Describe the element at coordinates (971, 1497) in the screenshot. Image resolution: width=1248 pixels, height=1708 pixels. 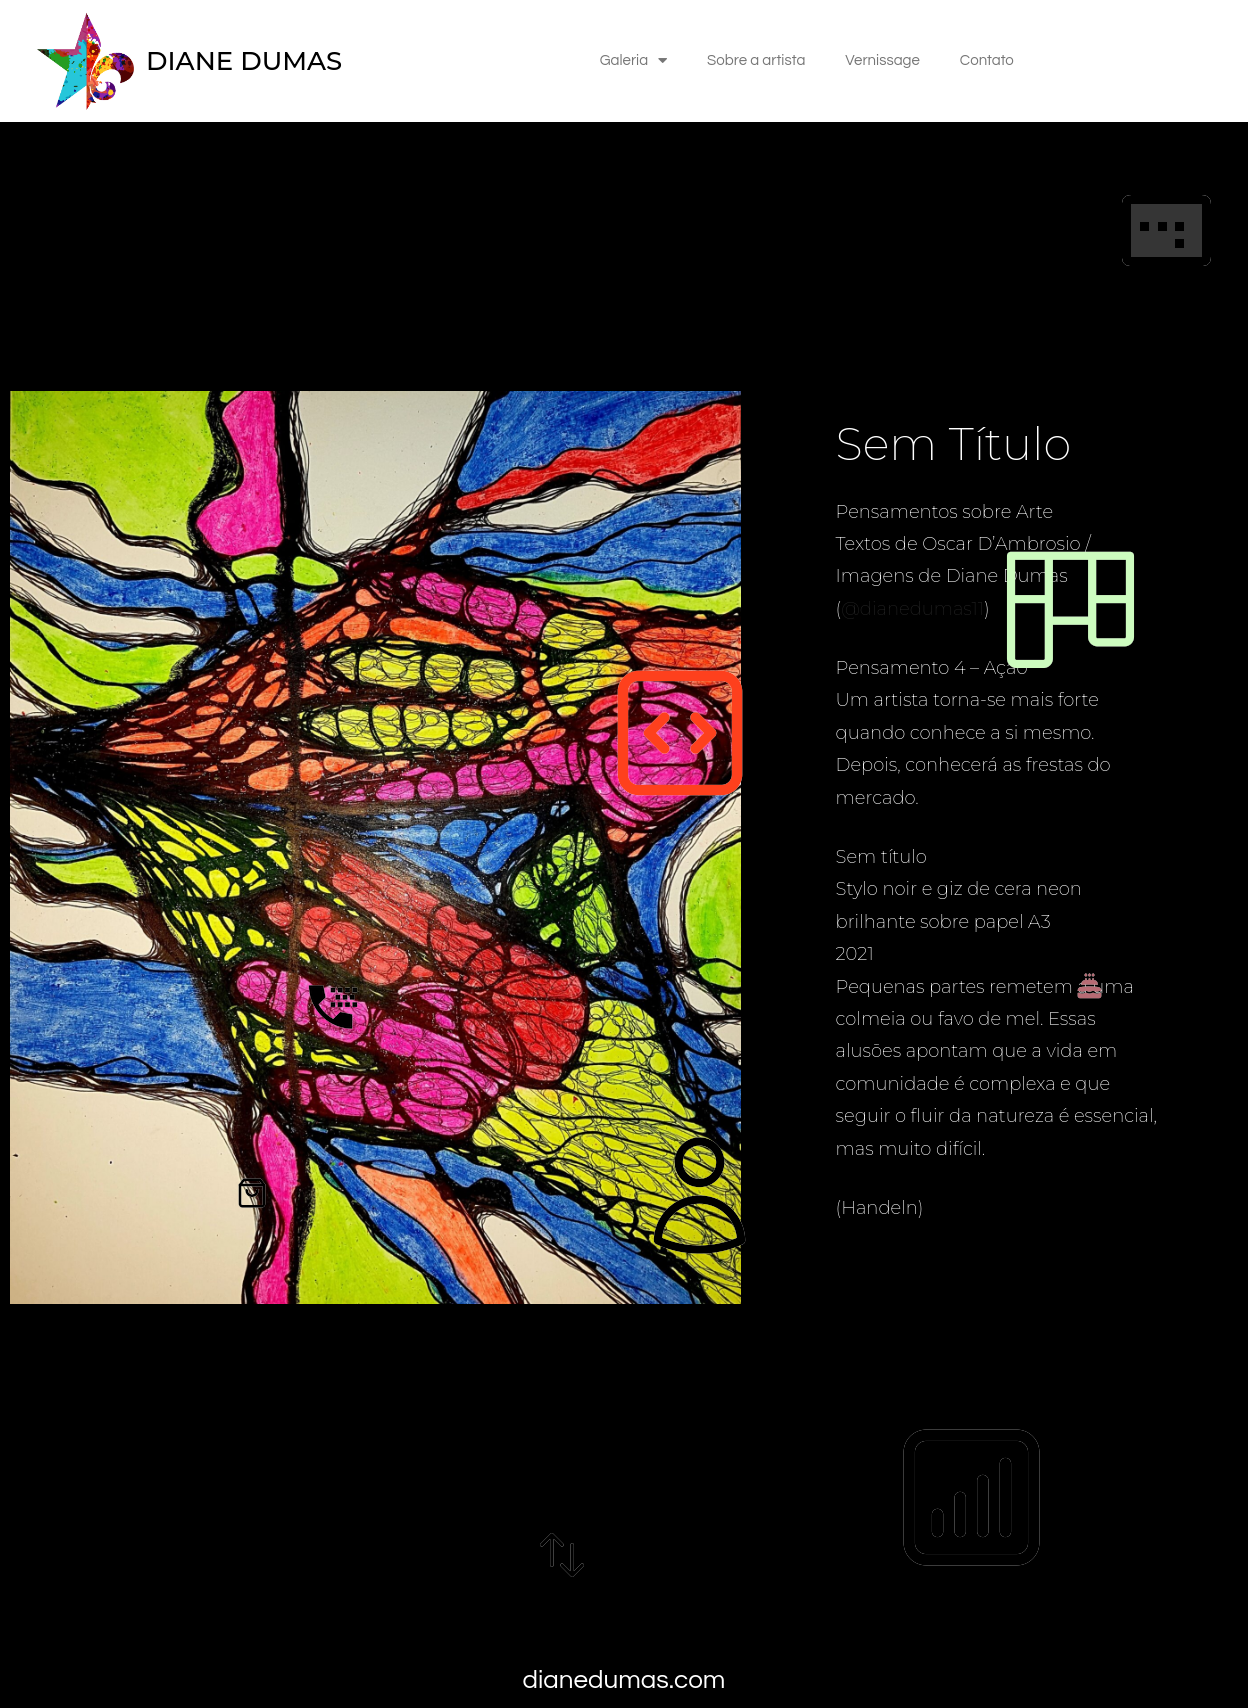
I see `view analytics or statistics` at that location.